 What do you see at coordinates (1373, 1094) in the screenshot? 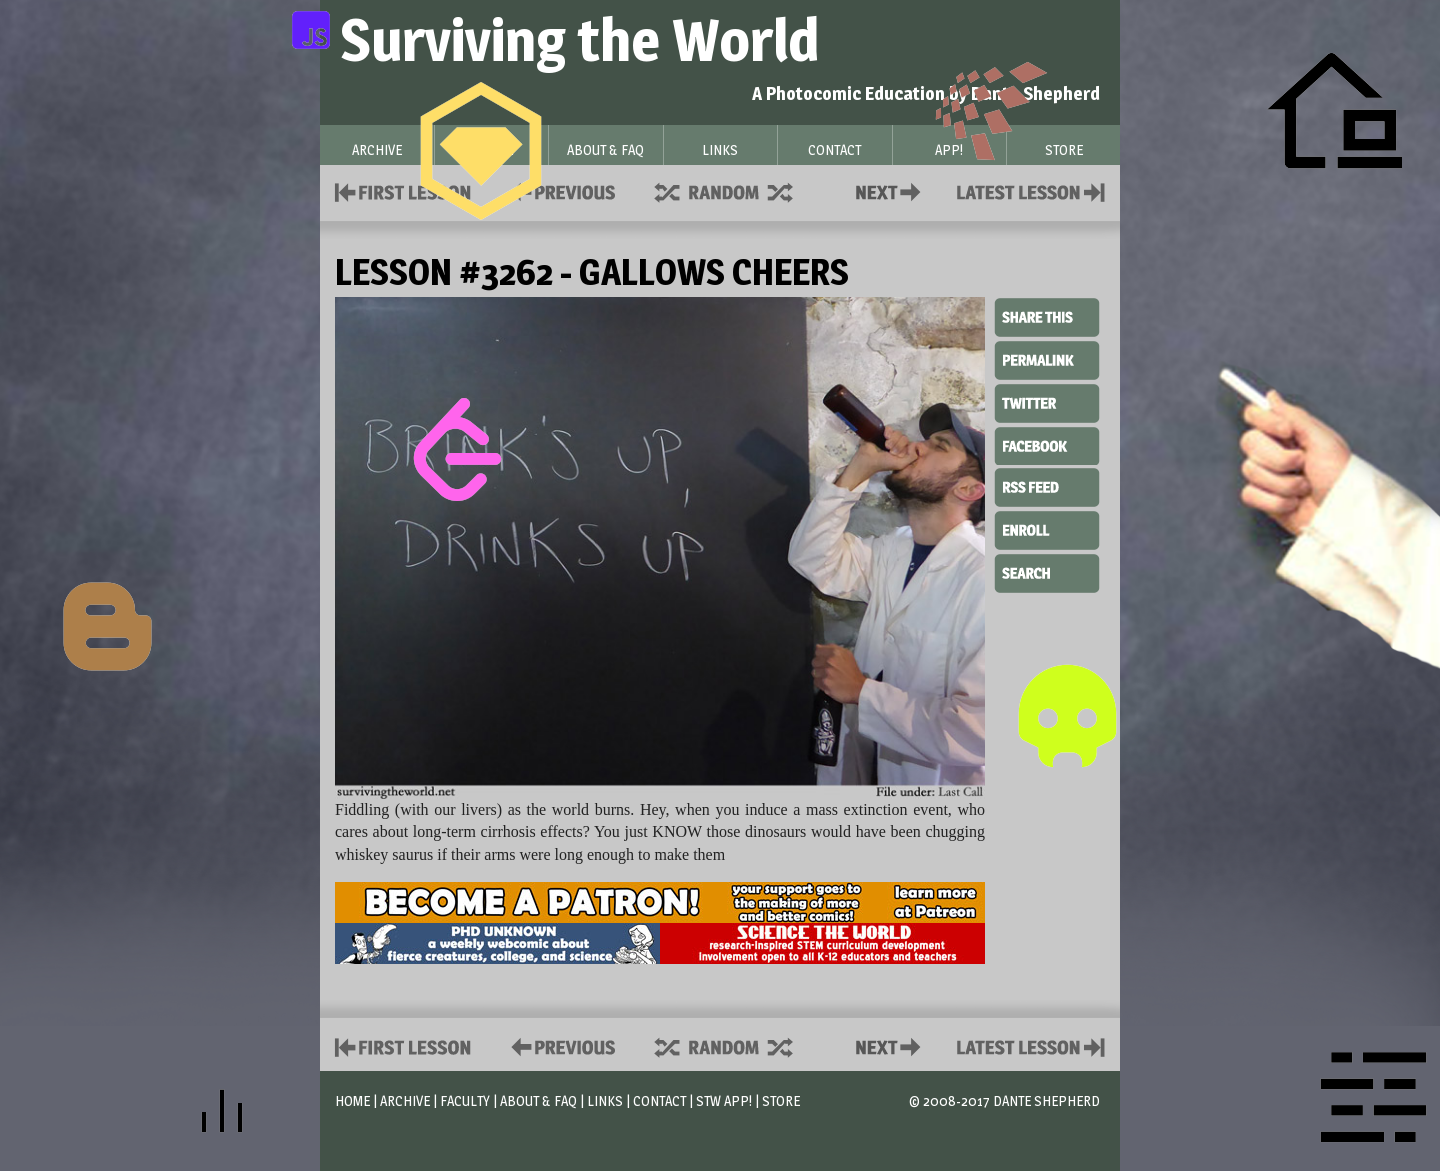
I see `indicates misty or foggy weather conditions` at bounding box center [1373, 1094].